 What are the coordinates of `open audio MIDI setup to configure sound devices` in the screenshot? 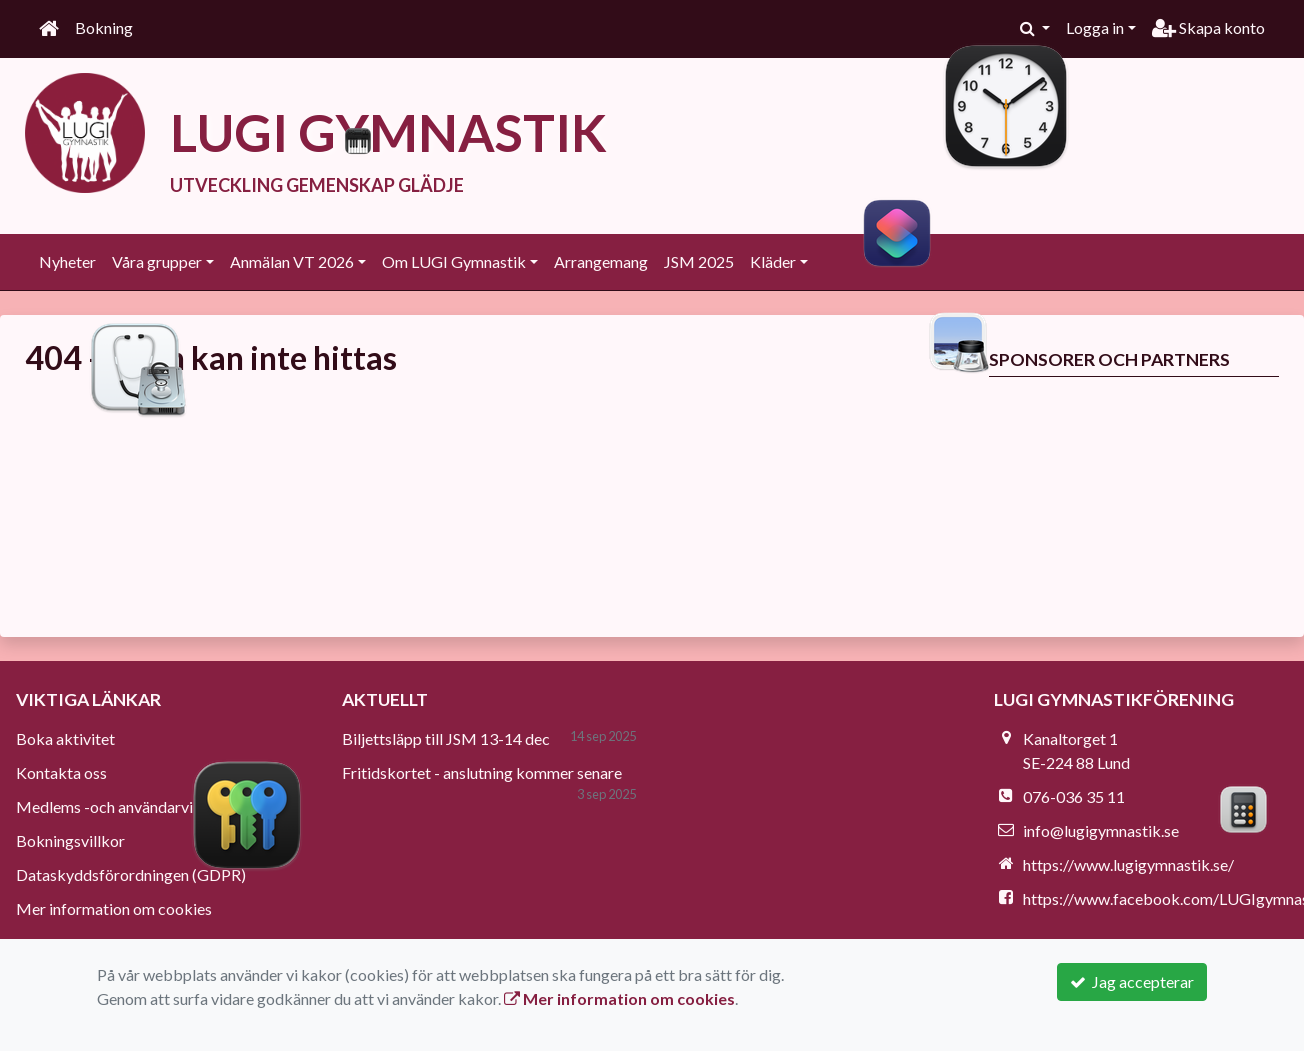 It's located at (358, 141).